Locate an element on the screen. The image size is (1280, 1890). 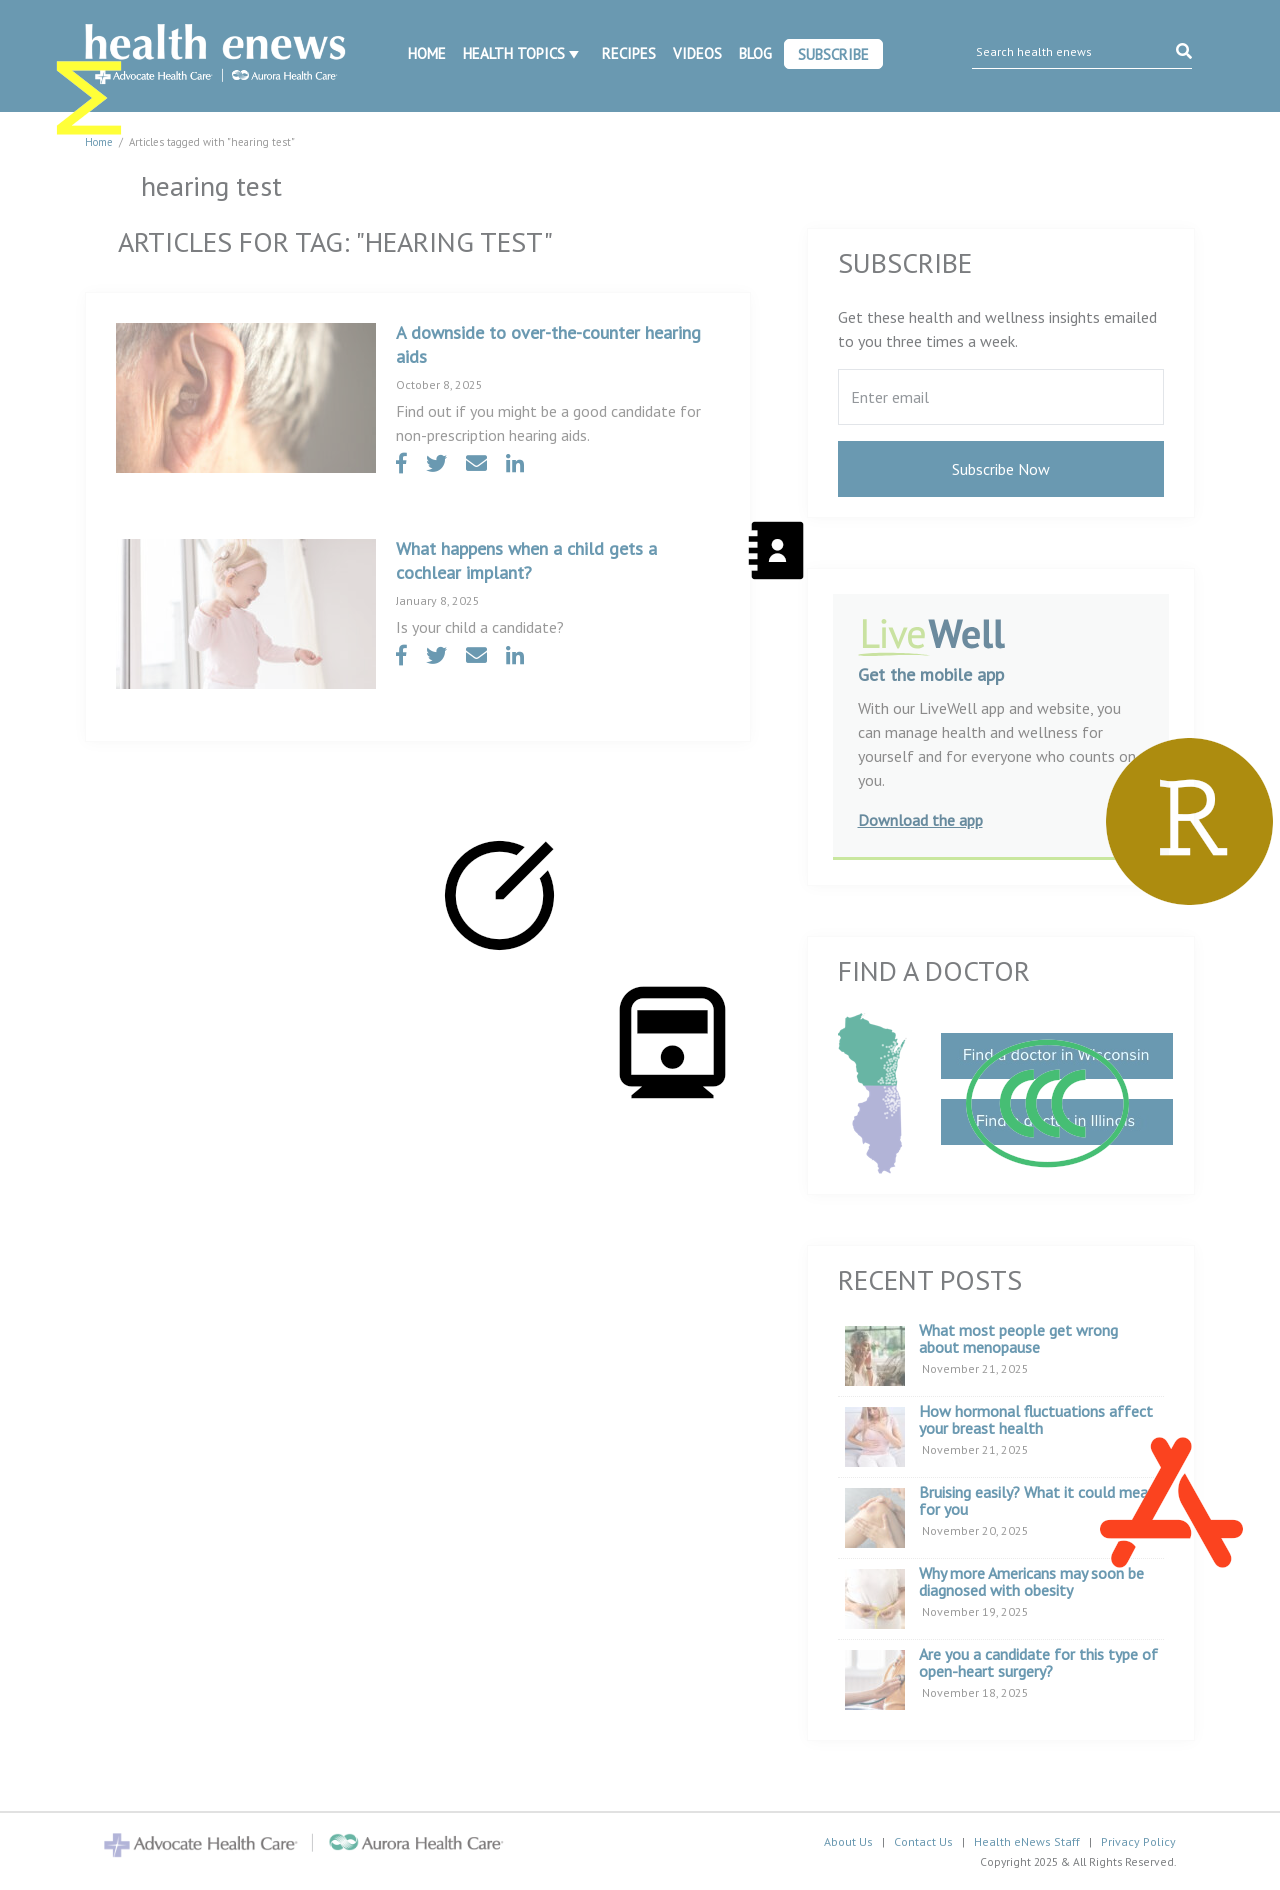
edit profile picture or avatar is located at coordinates (499, 895).